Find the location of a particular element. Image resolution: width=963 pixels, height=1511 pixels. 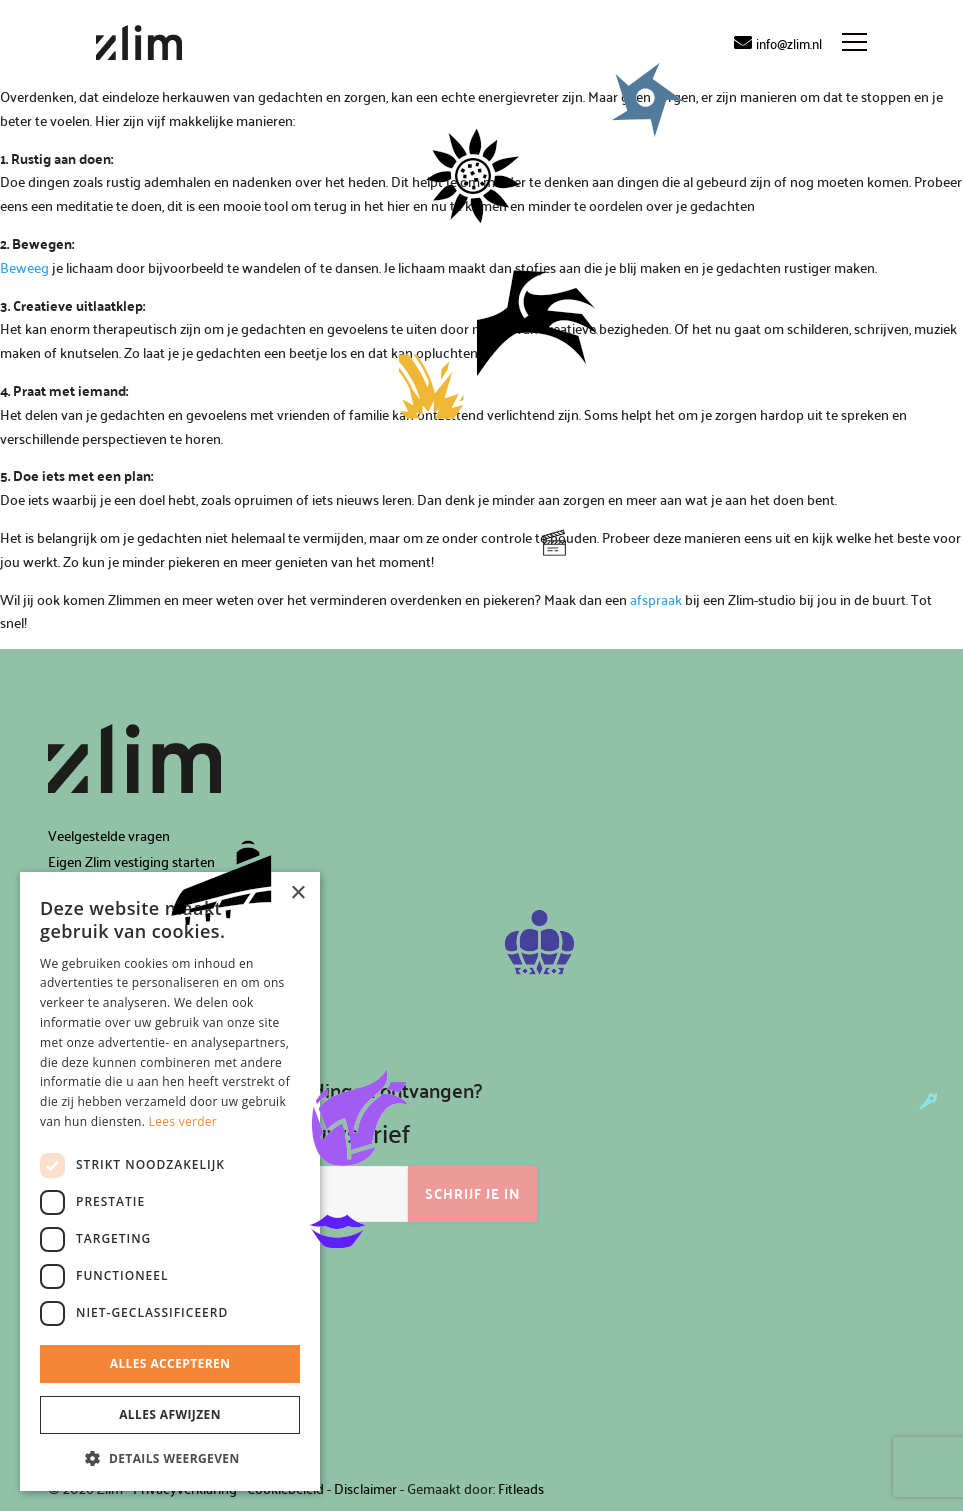

indicates a garden or farming feature in a game is located at coordinates (473, 176).